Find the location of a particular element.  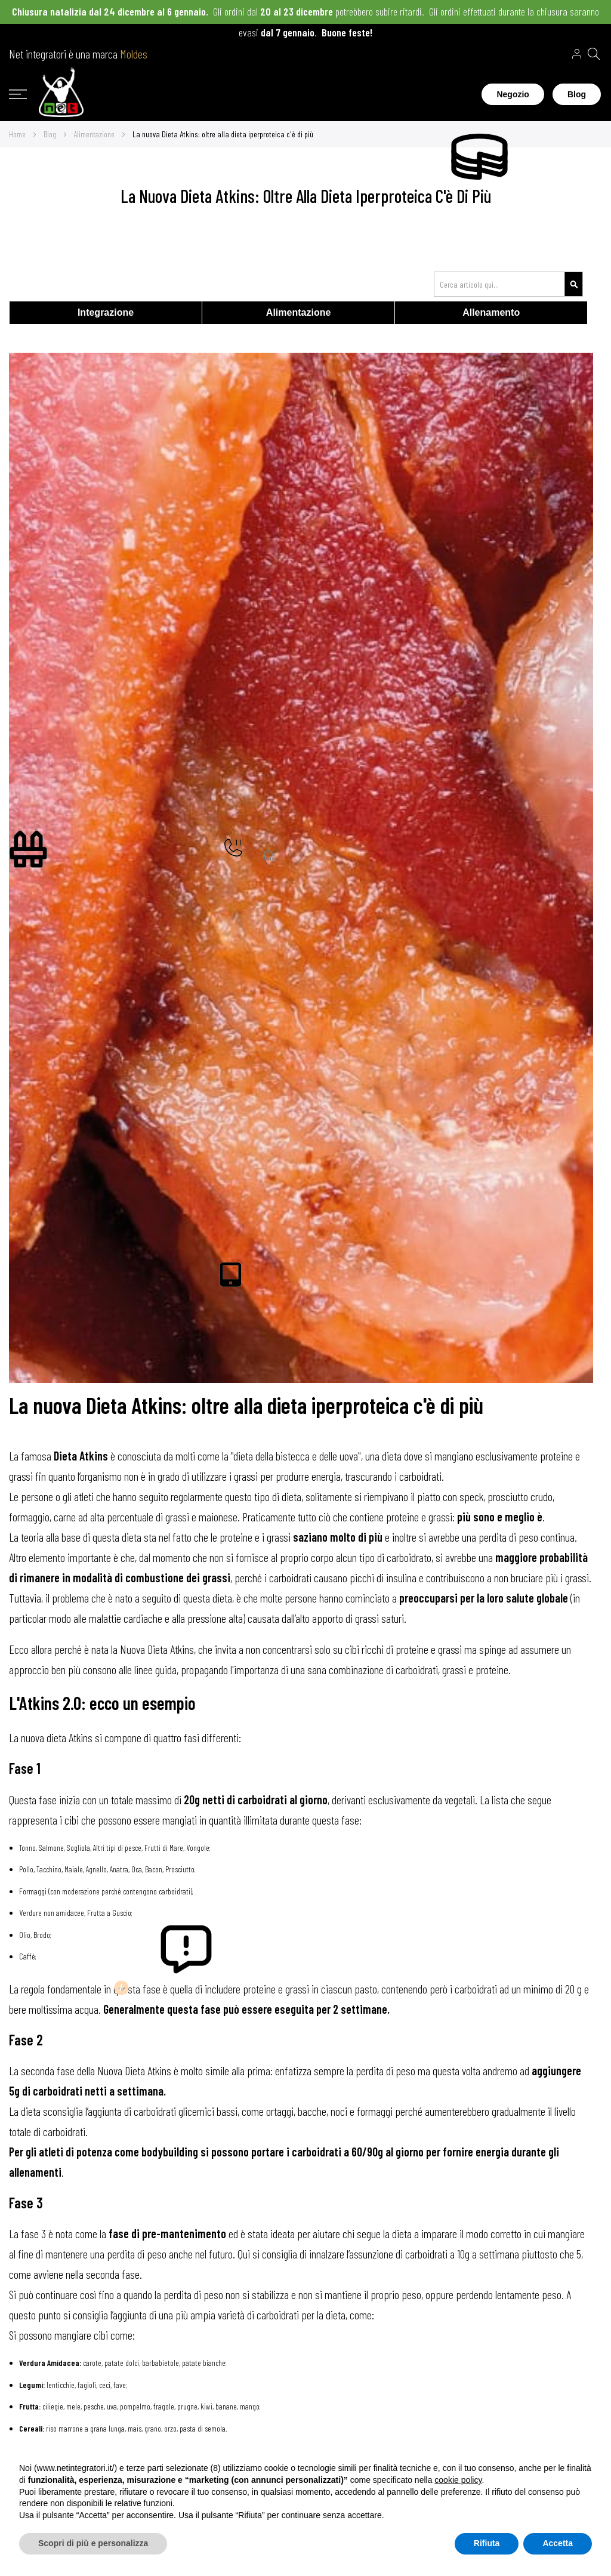

download file or content is located at coordinates (121, 1988).